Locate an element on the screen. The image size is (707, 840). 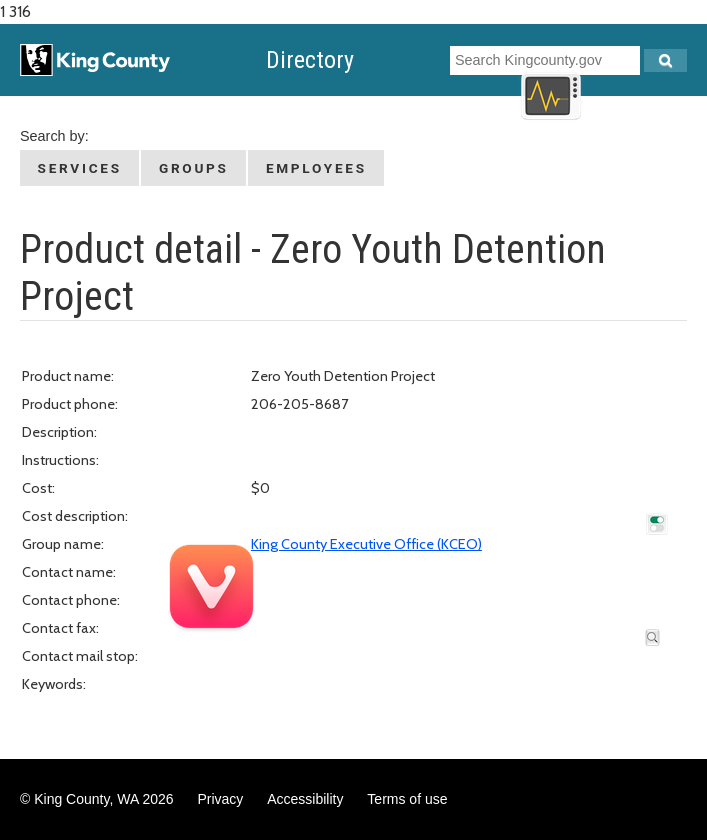
open system monitor to view CPU, memory, and process activity is located at coordinates (551, 96).